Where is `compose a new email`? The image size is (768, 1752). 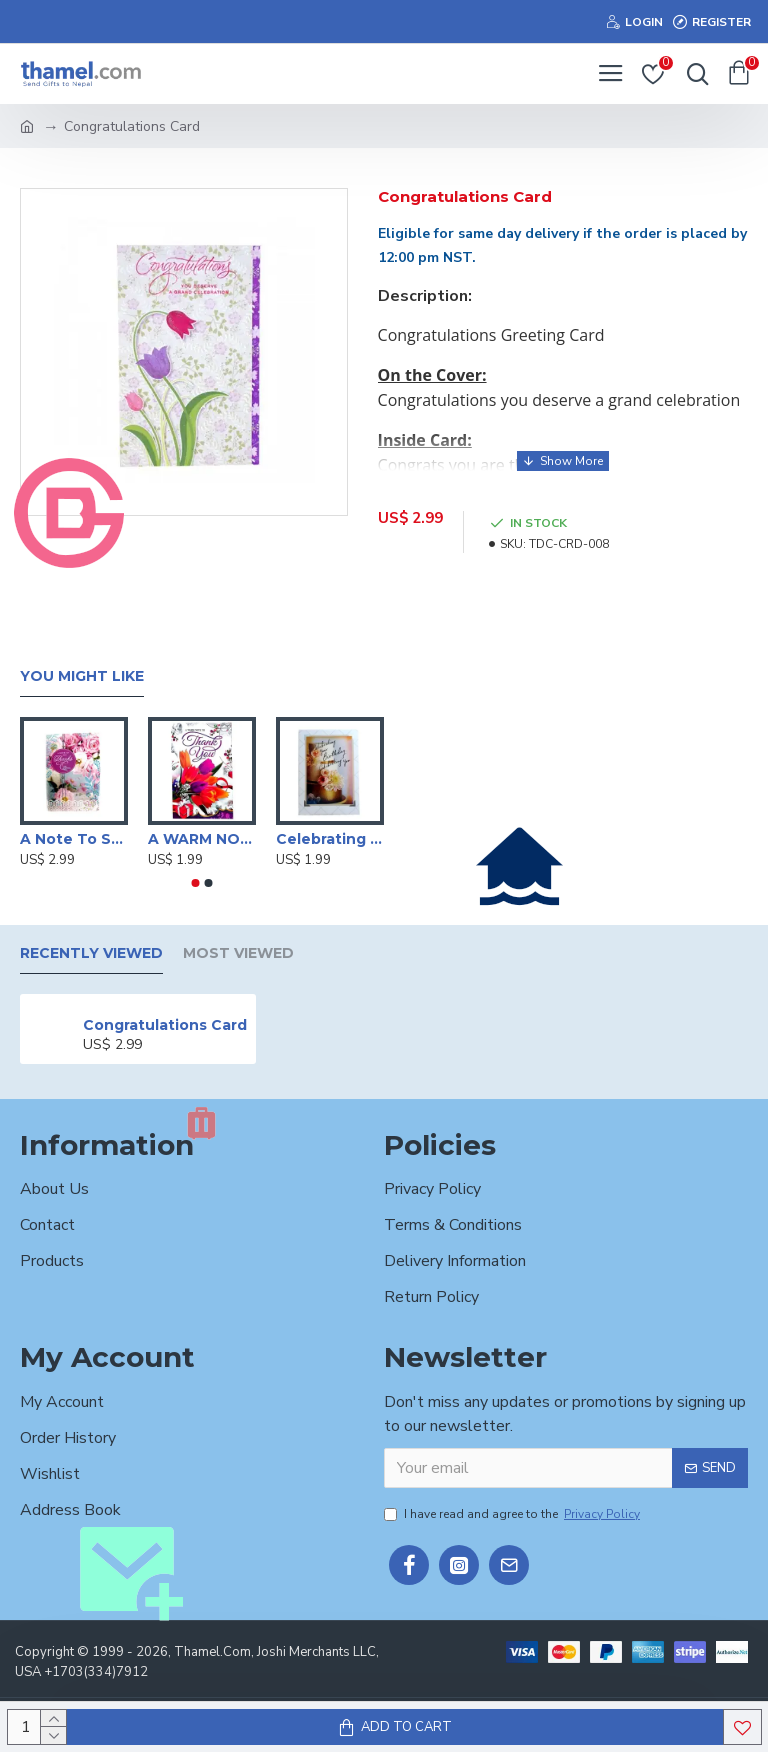 compose a new email is located at coordinates (127, 1569).